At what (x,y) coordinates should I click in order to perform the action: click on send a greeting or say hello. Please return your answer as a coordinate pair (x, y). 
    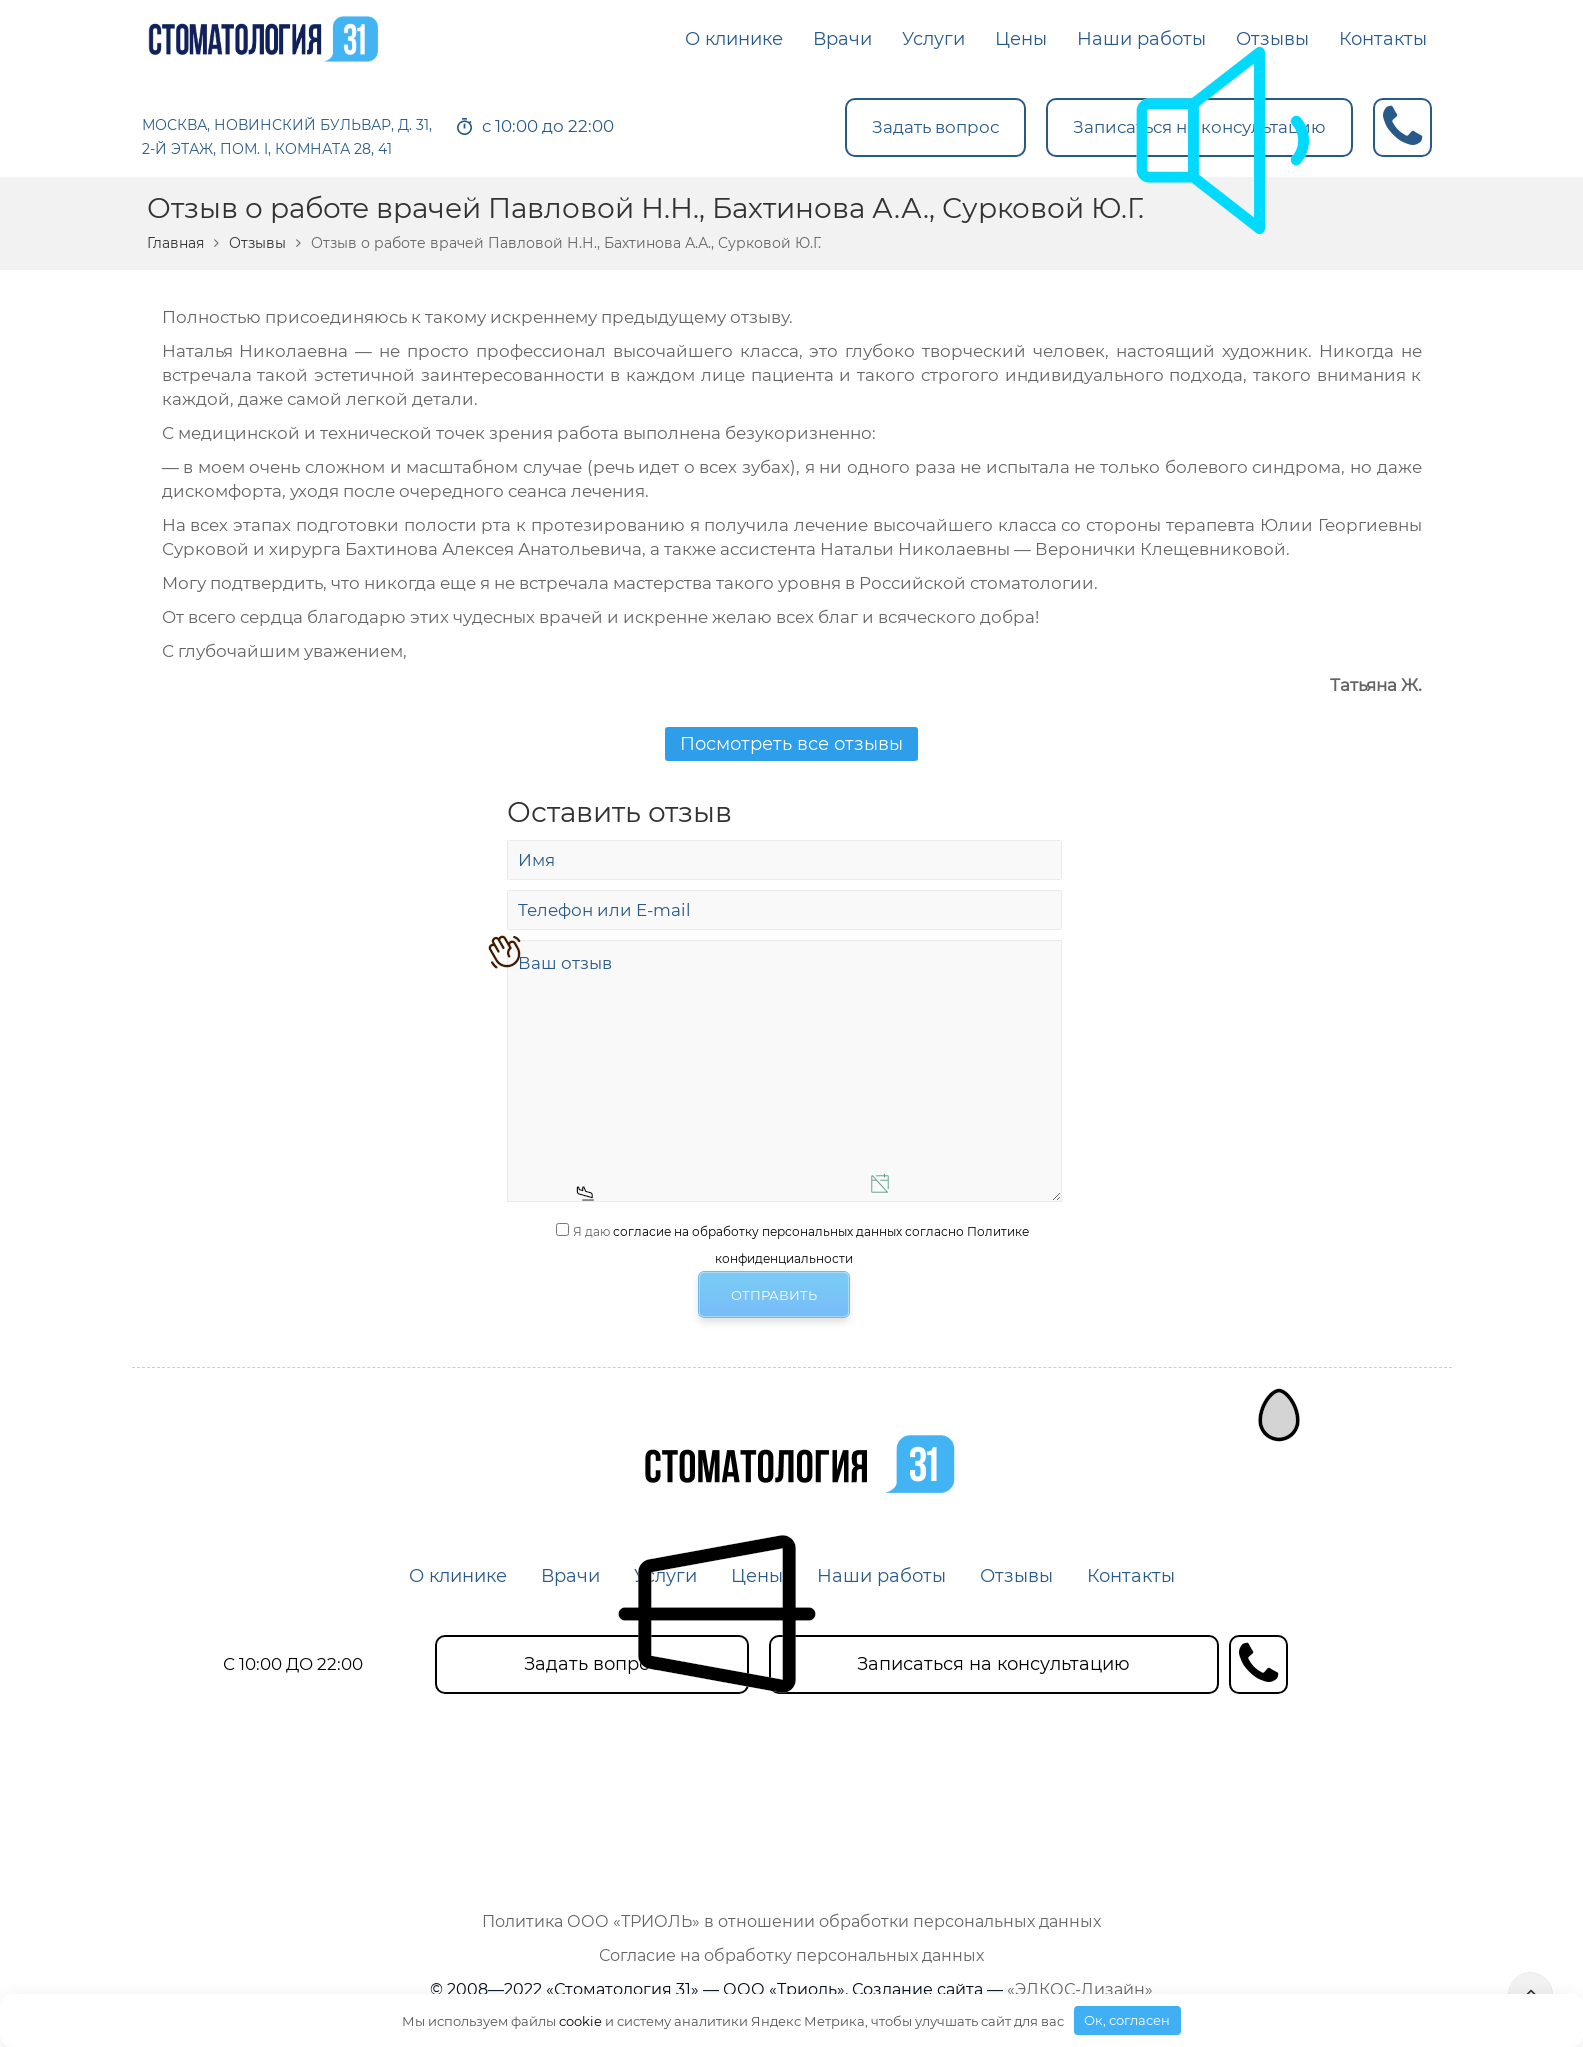
    Looking at the image, I should click on (504, 951).